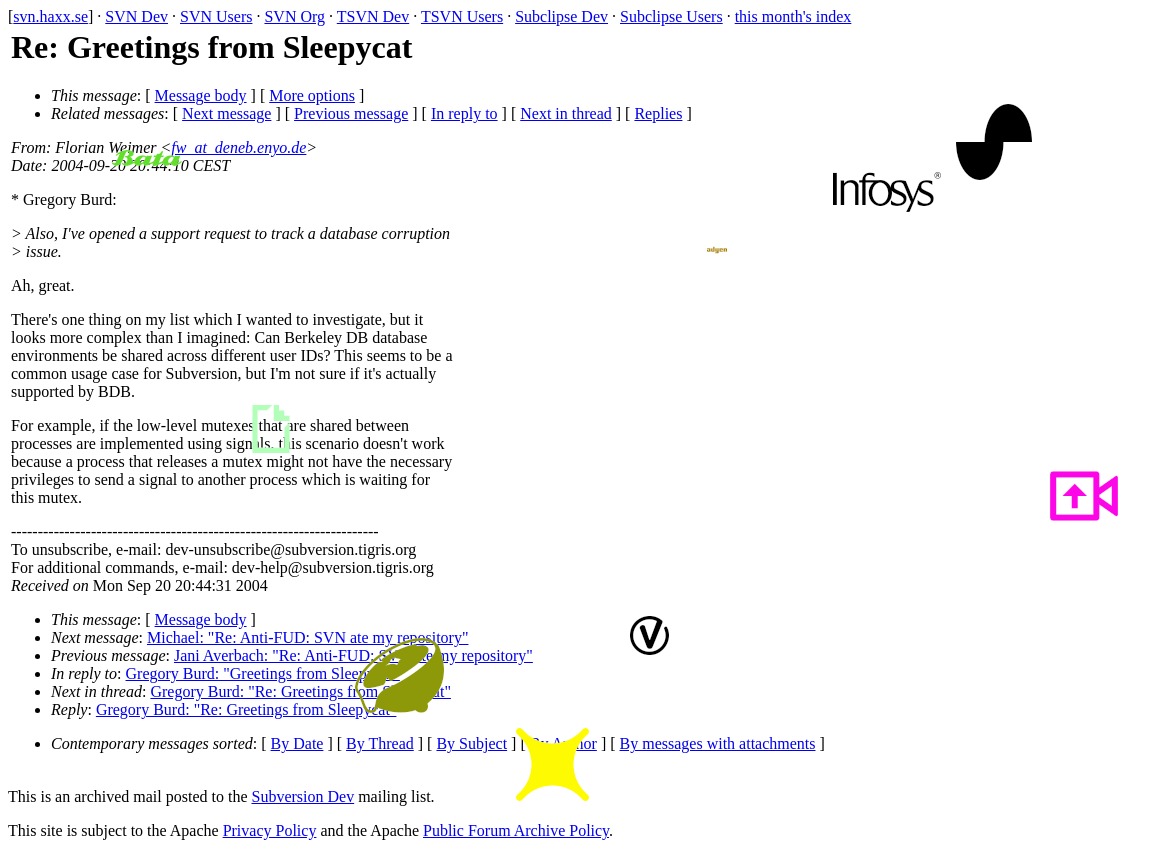 This screenshot has height=856, width=1174. Describe the element at coordinates (552, 764) in the screenshot. I see `nextra documentation framework logo` at that location.